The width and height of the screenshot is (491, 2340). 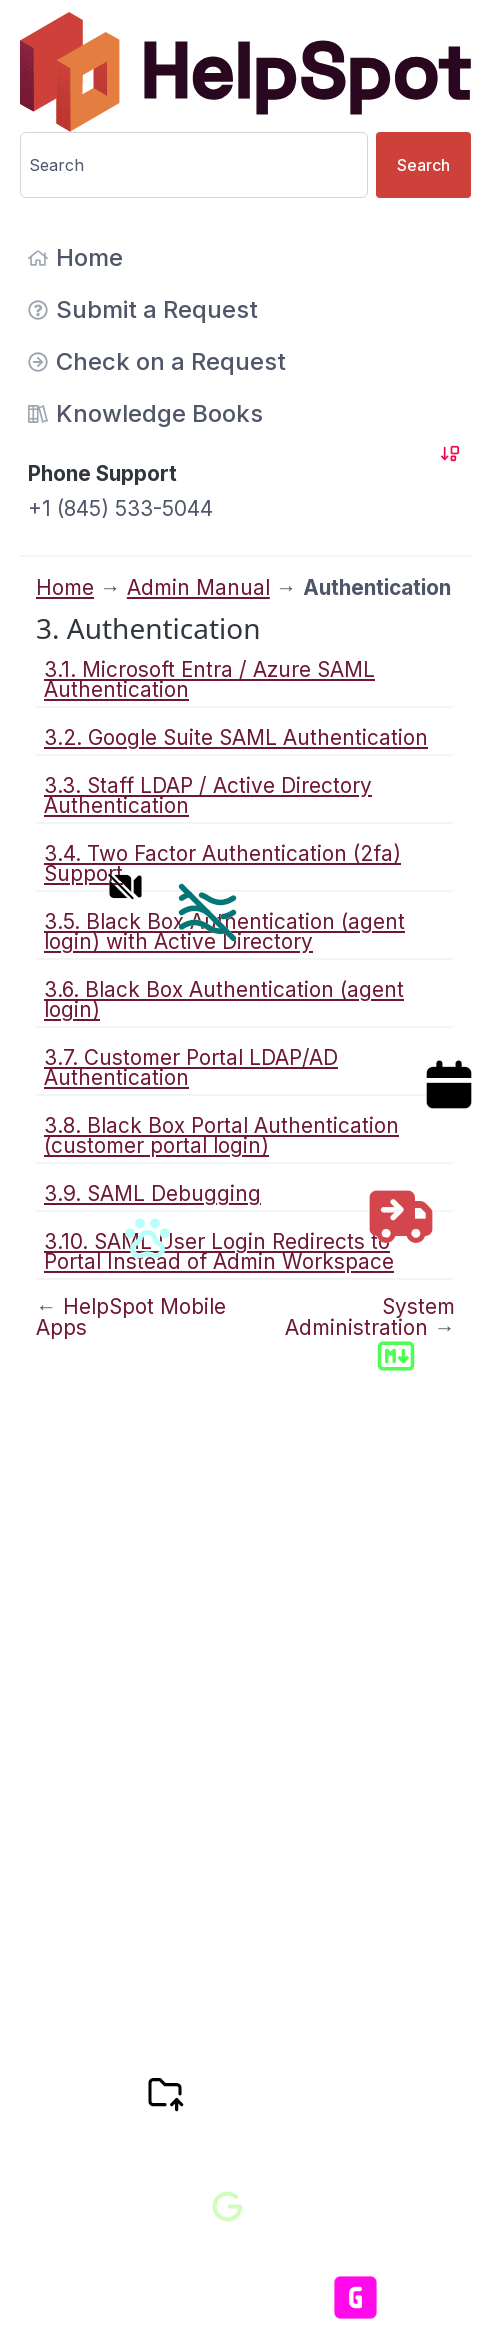 I want to click on google or gmail app shortcut, so click(x=355, y=2297).